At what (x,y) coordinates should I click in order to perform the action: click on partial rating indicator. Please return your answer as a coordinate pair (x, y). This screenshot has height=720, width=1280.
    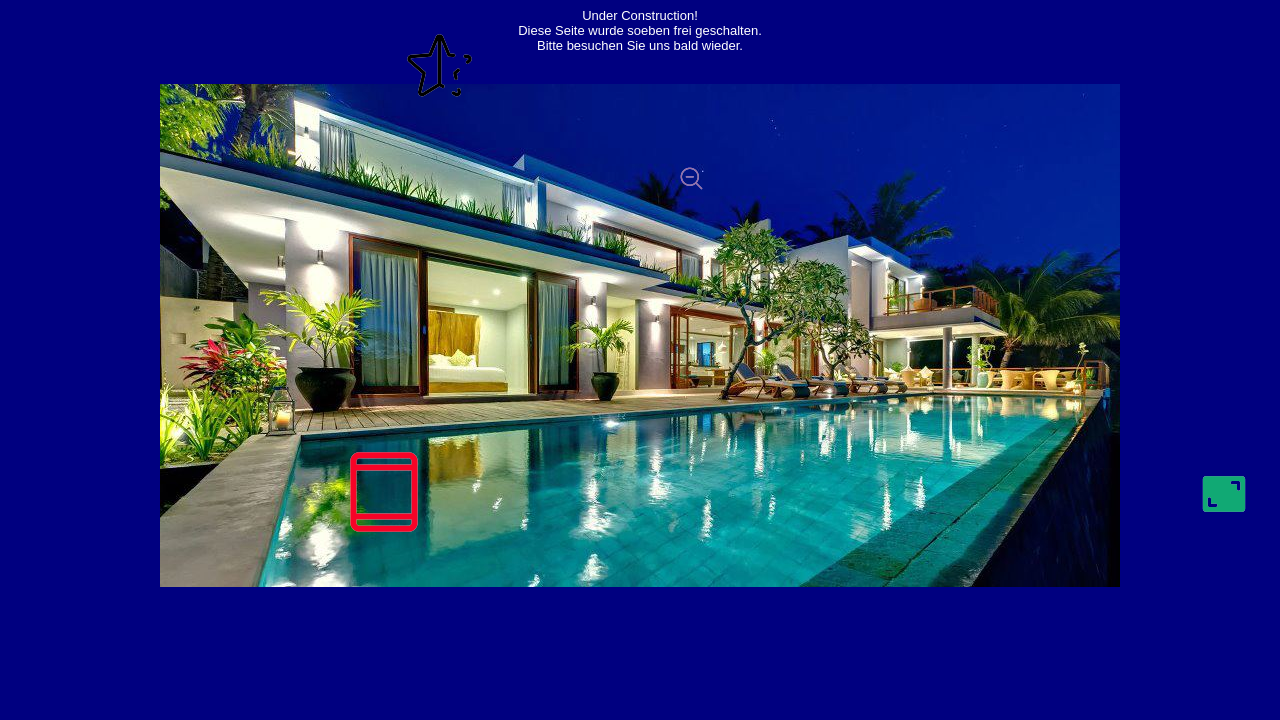
    Looking at the image, I should click on (439, 66).